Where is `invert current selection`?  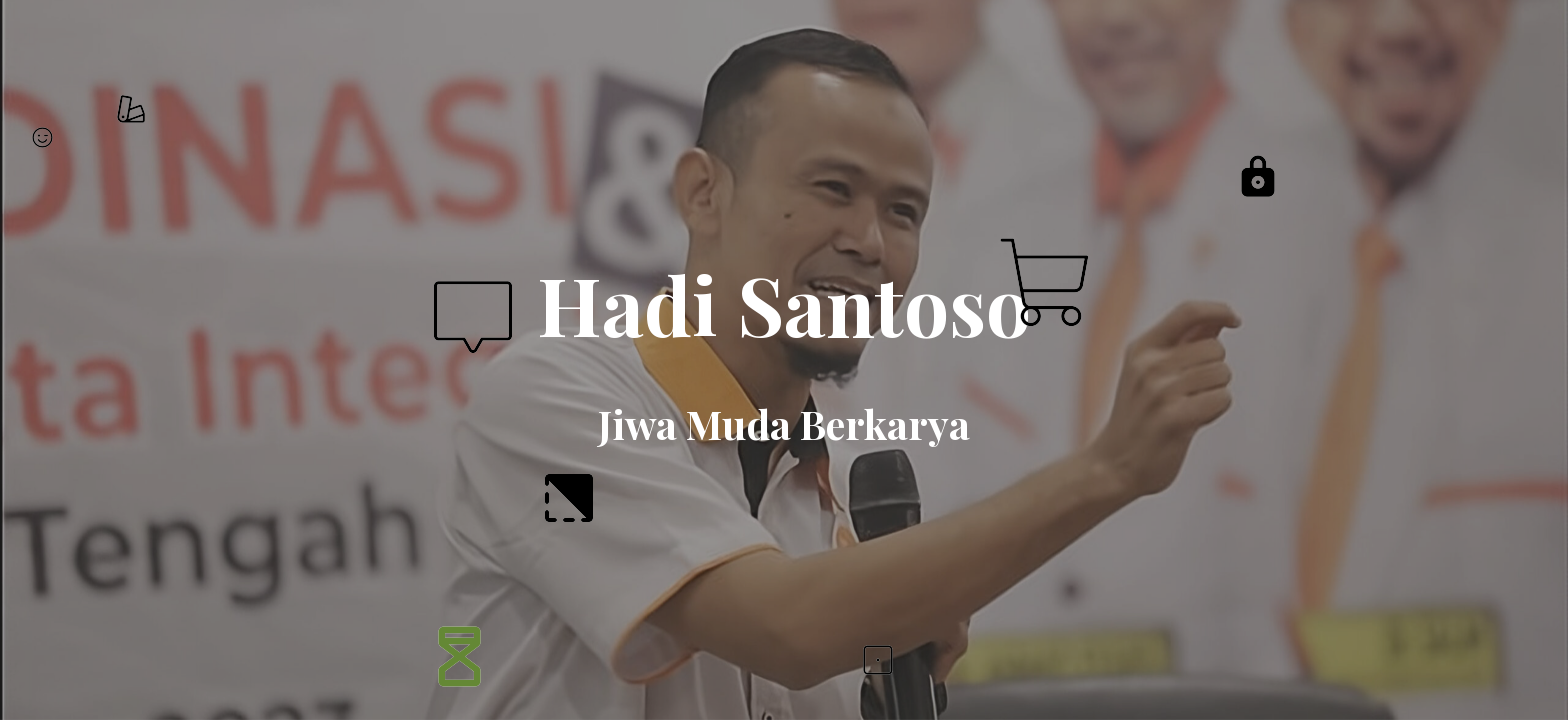
invert current selection is located at coordinates (569, 498).